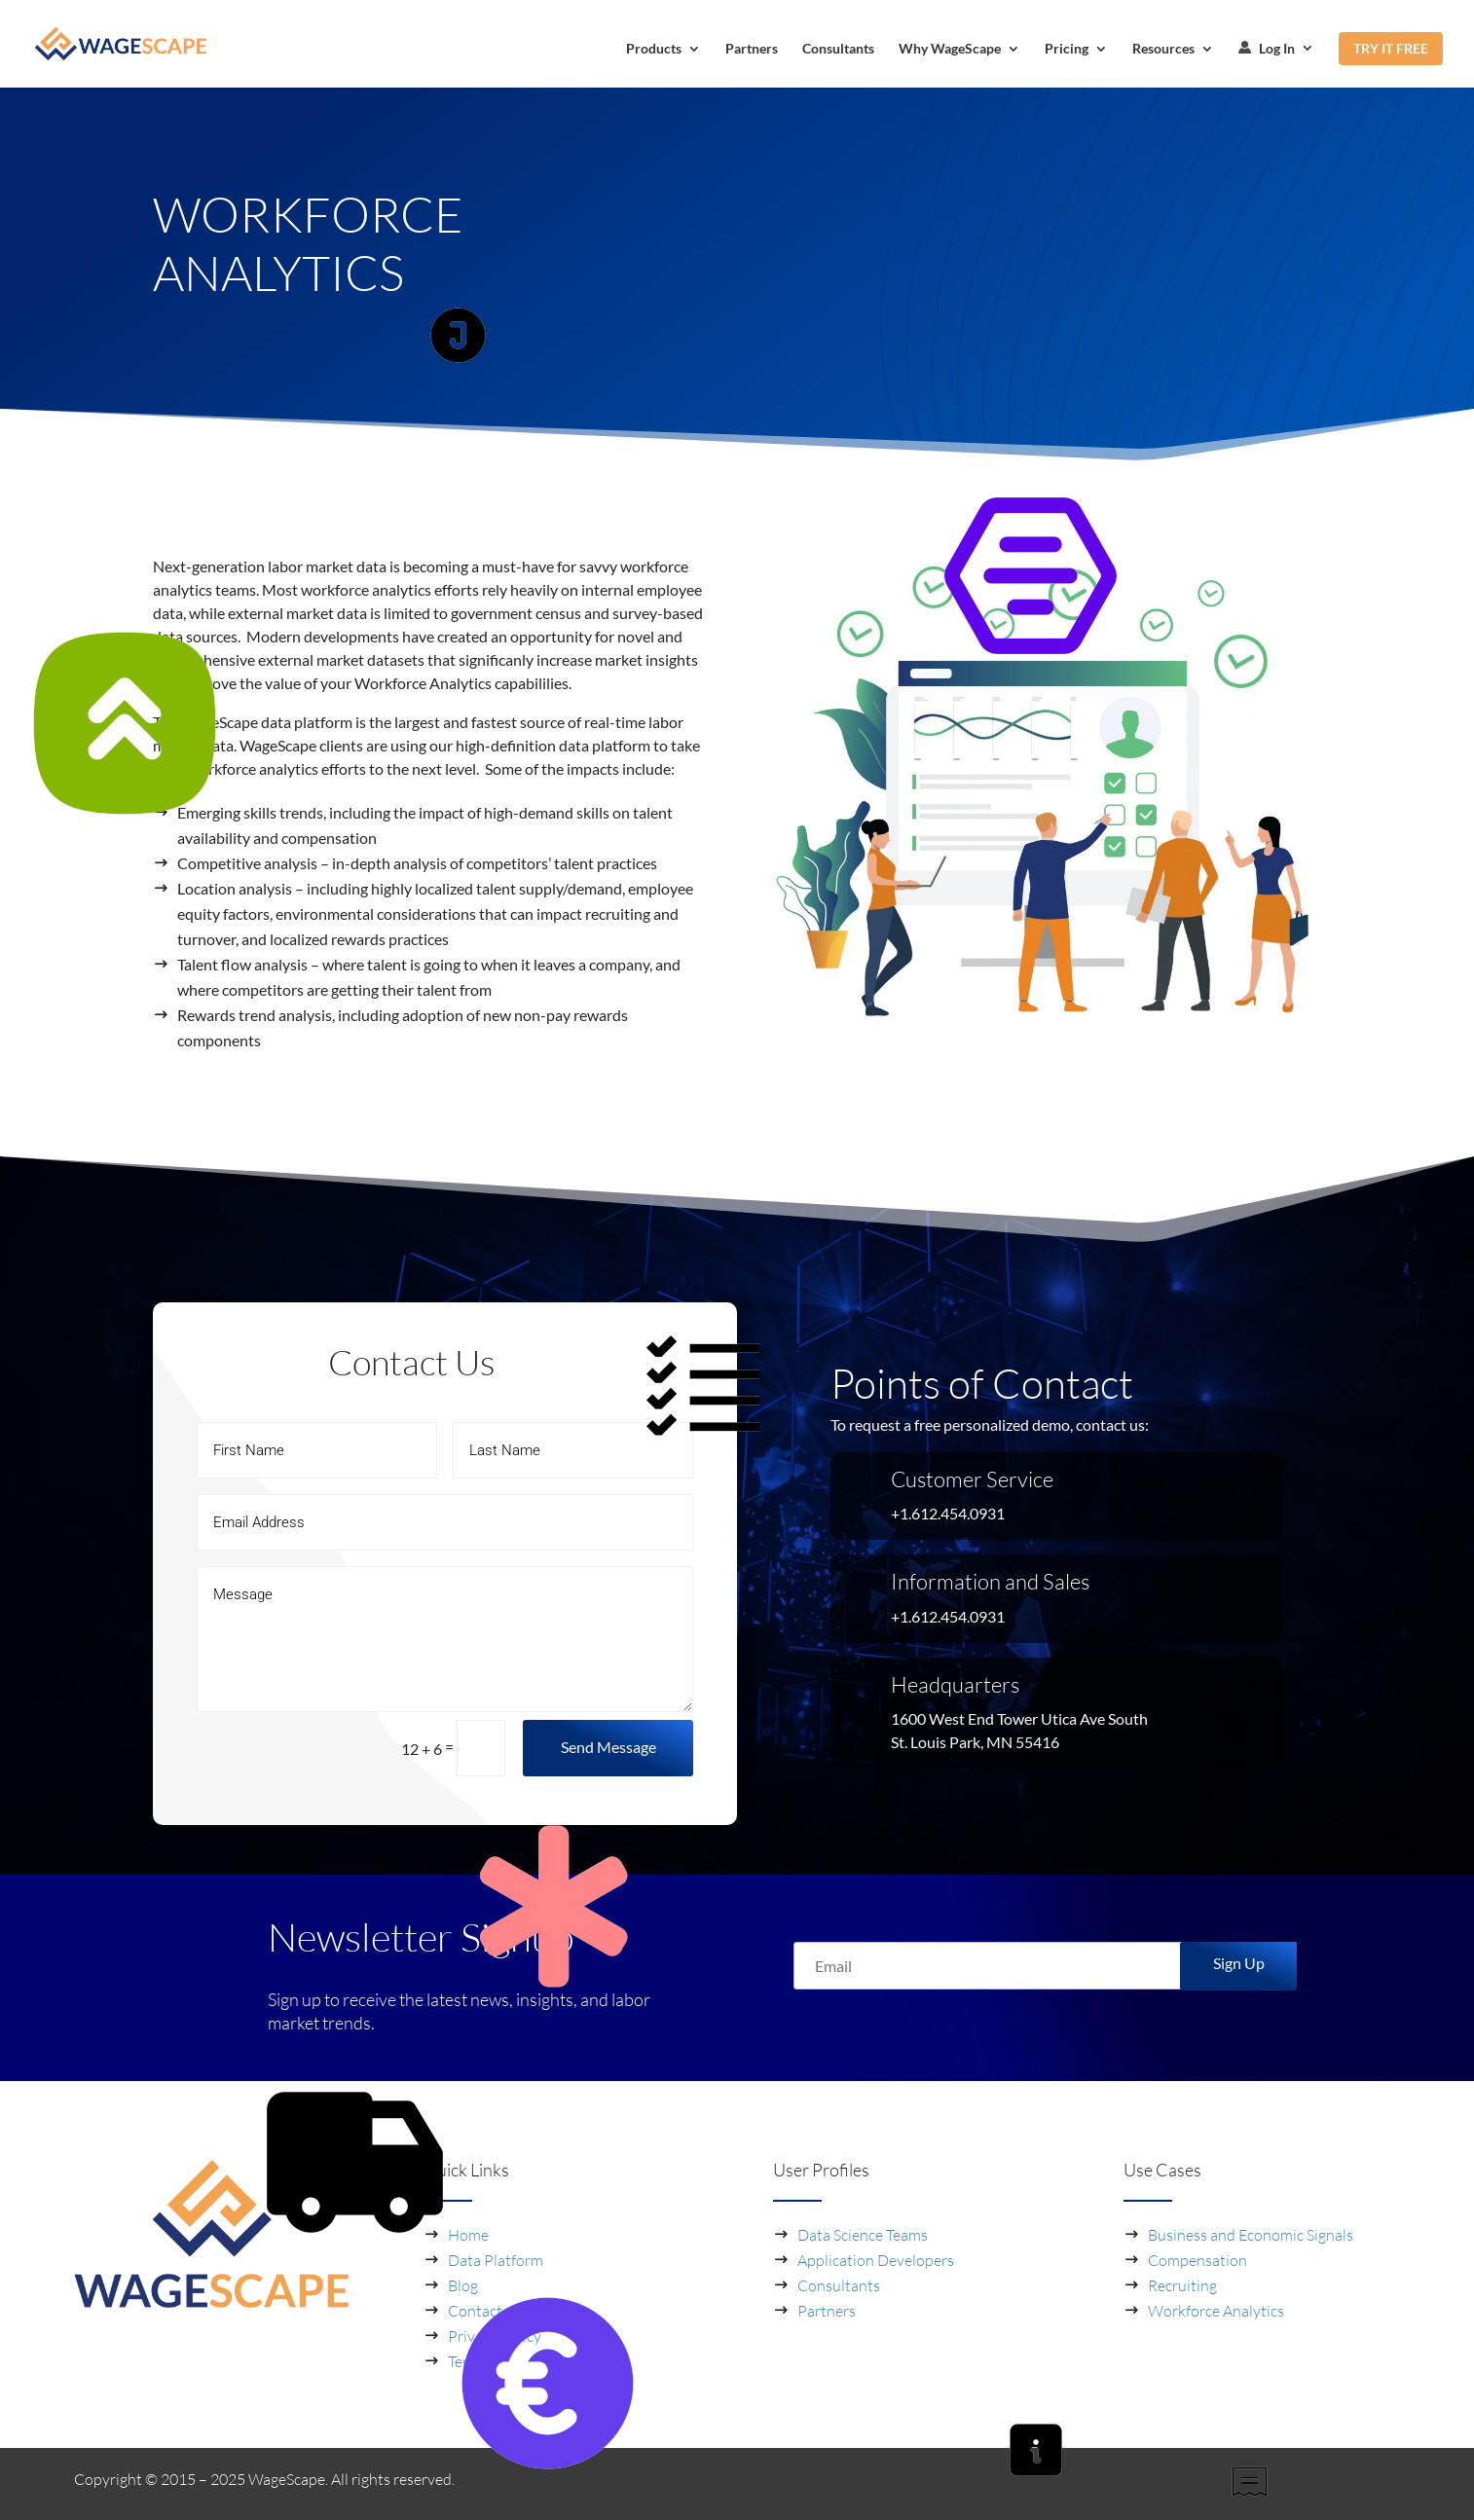  I want to click on view more information or details, so click(1036, 2450).